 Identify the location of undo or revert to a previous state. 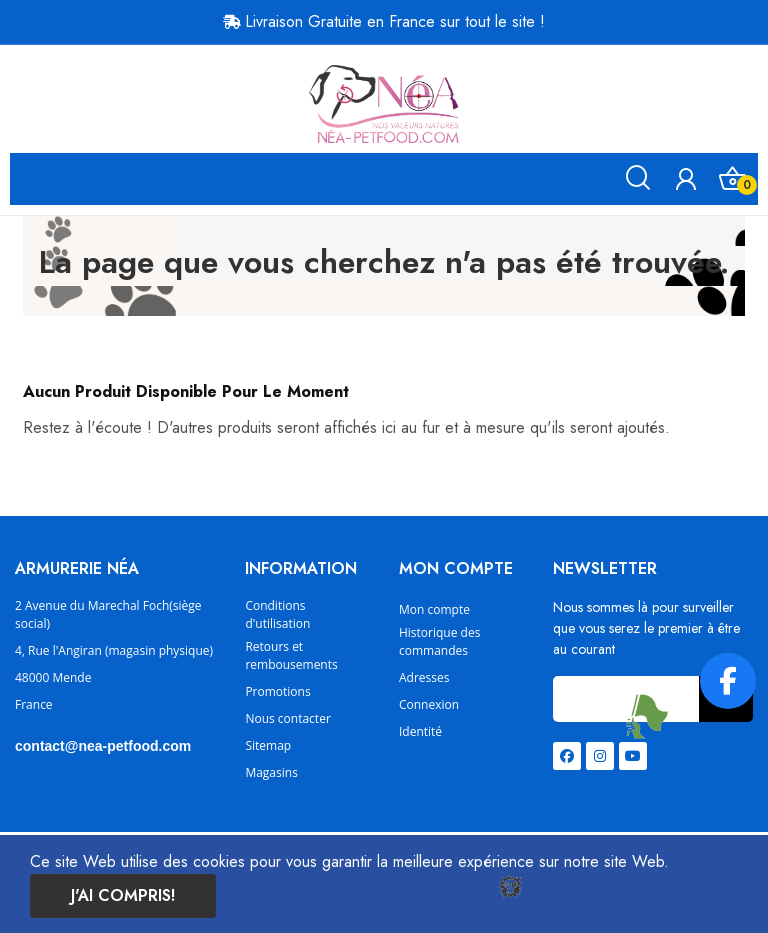
(345, 95).